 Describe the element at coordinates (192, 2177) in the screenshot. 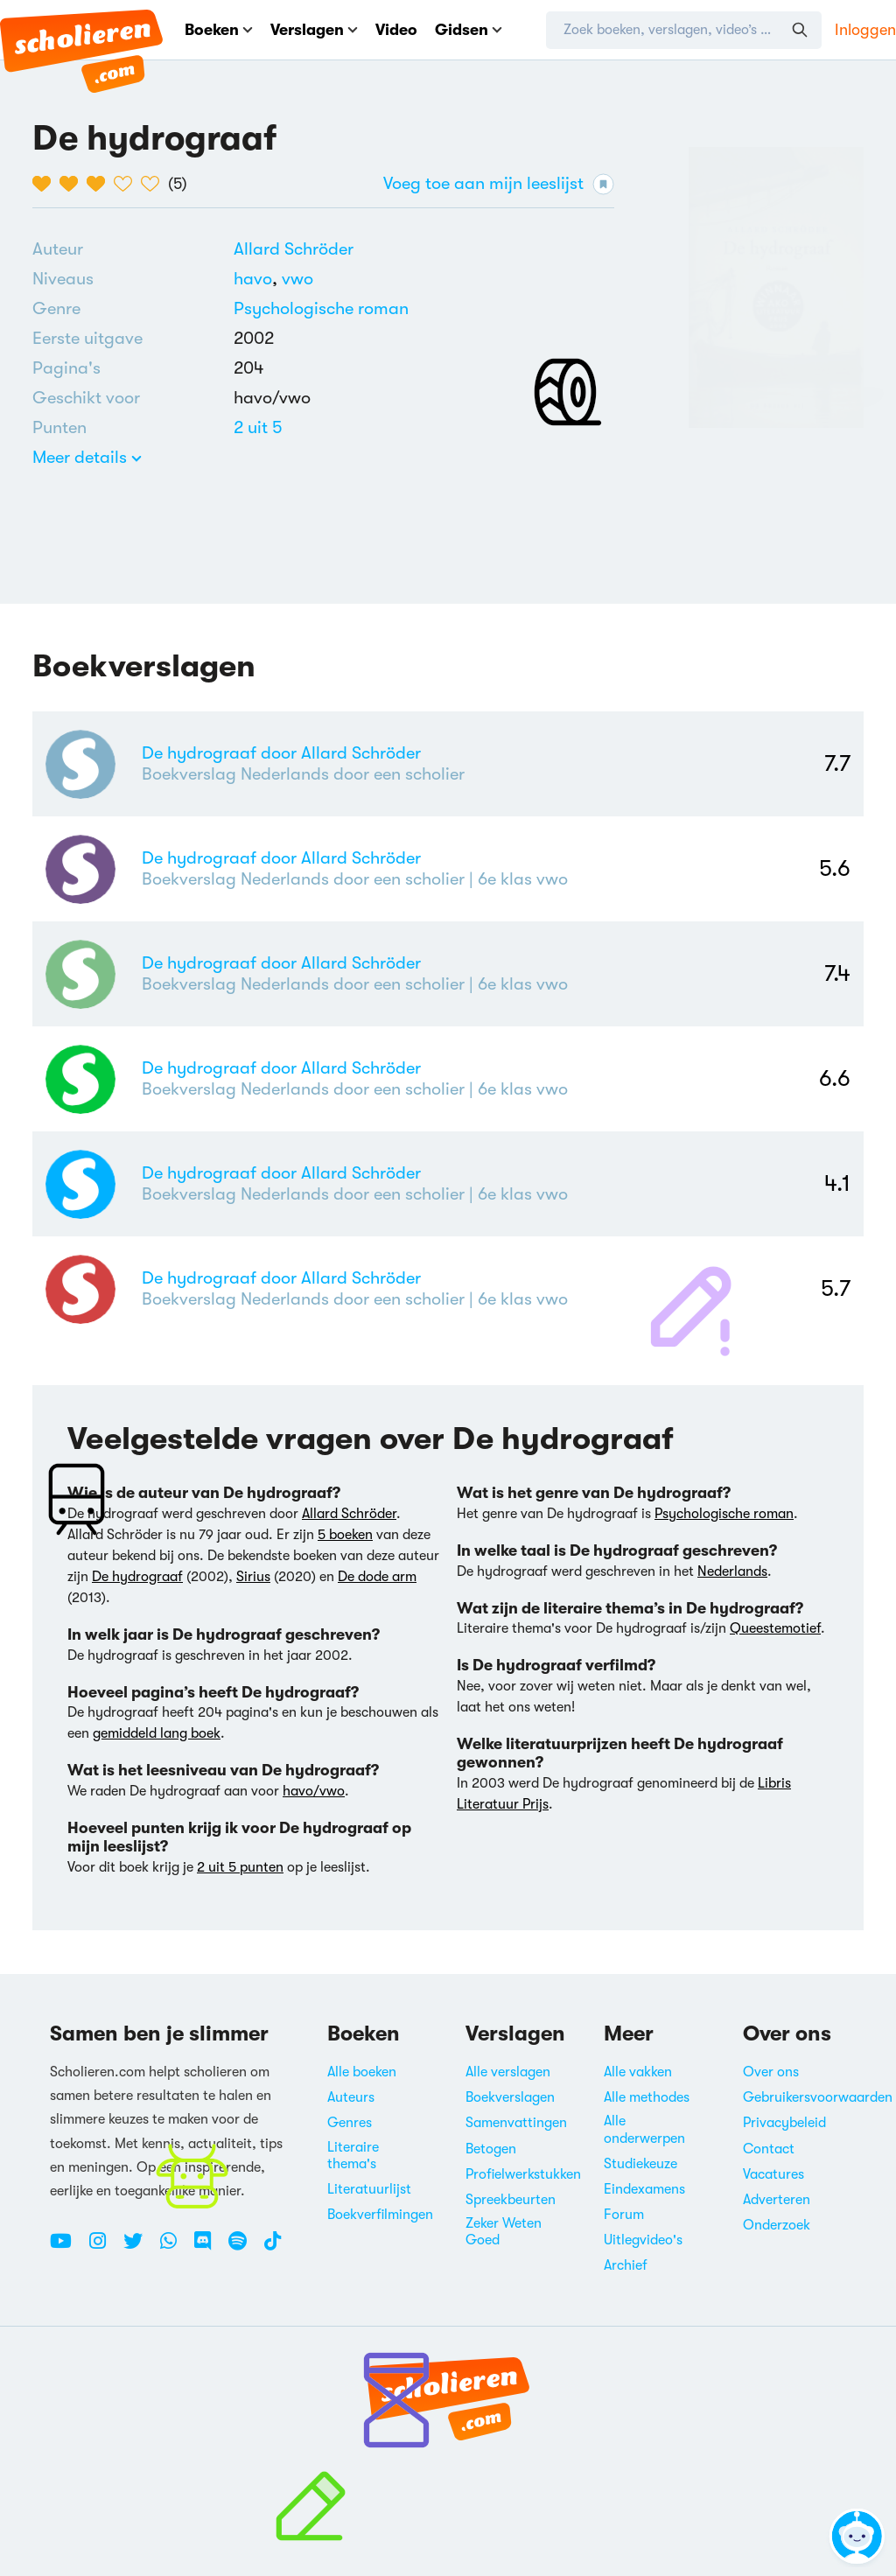

I see `access farm or agriculture features` at that location.